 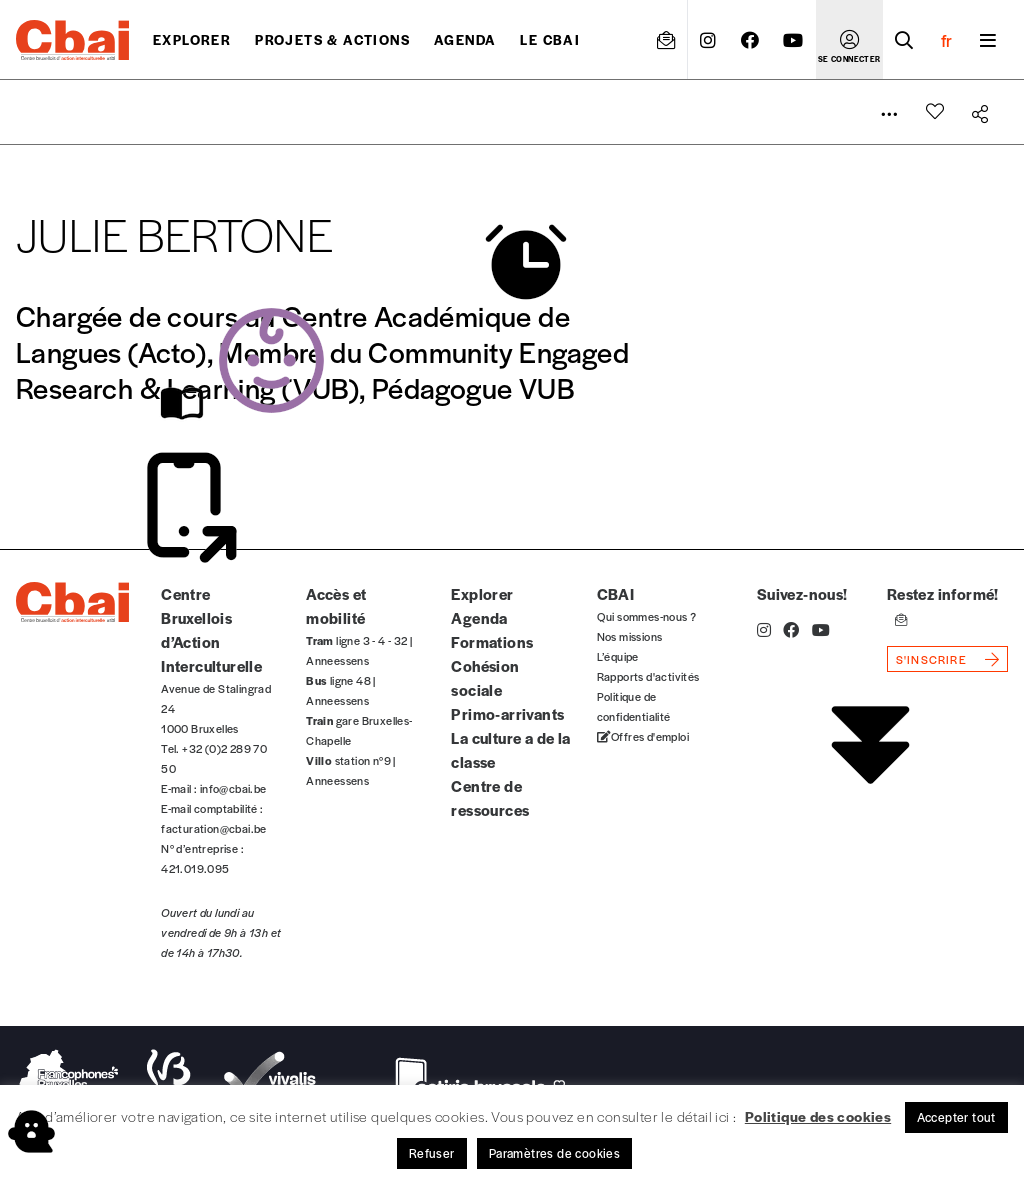 What do you see at coordinates (182, 402) in the screenshot?
I see `import contacts from address book` at bounding box center [182, 402].